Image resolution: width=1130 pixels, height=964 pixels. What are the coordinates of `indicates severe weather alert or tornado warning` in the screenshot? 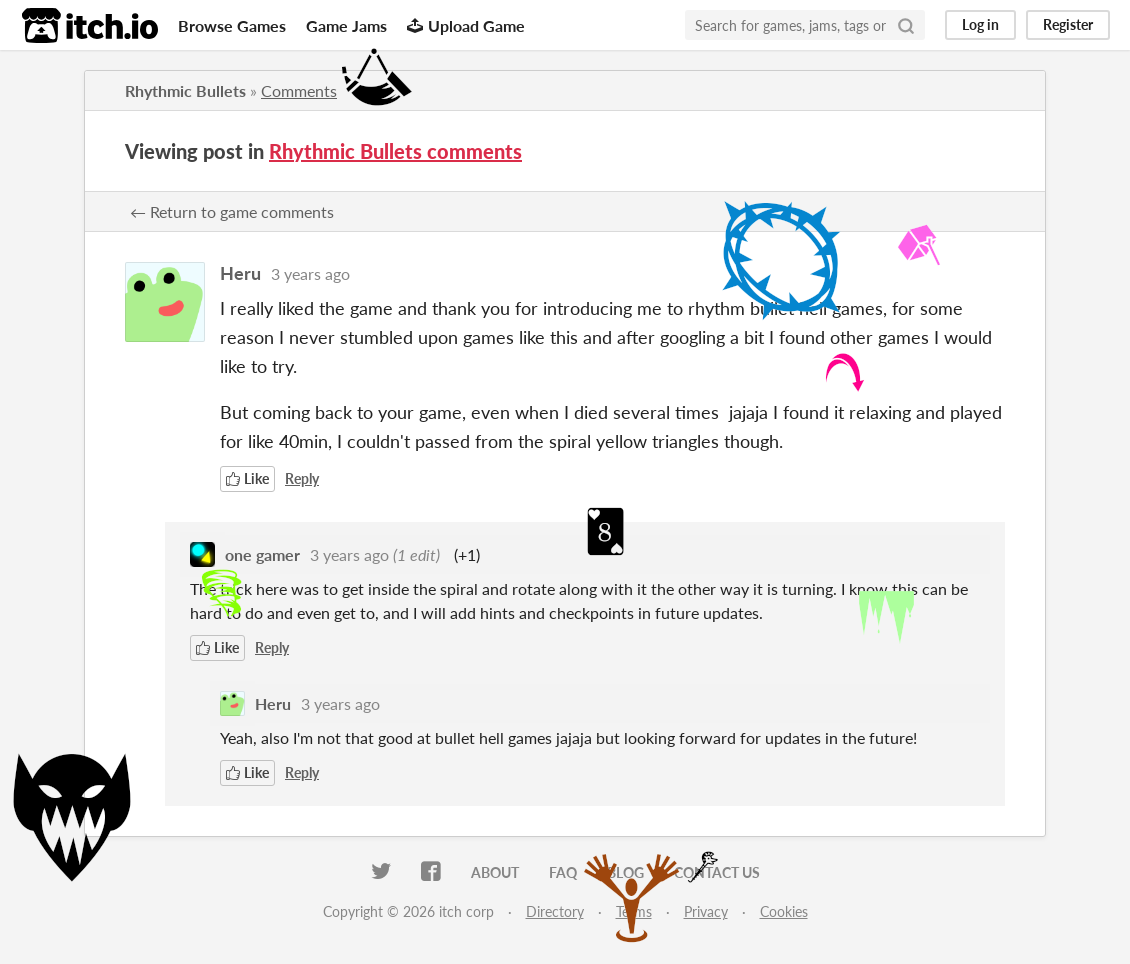 It's located at (222, 593).